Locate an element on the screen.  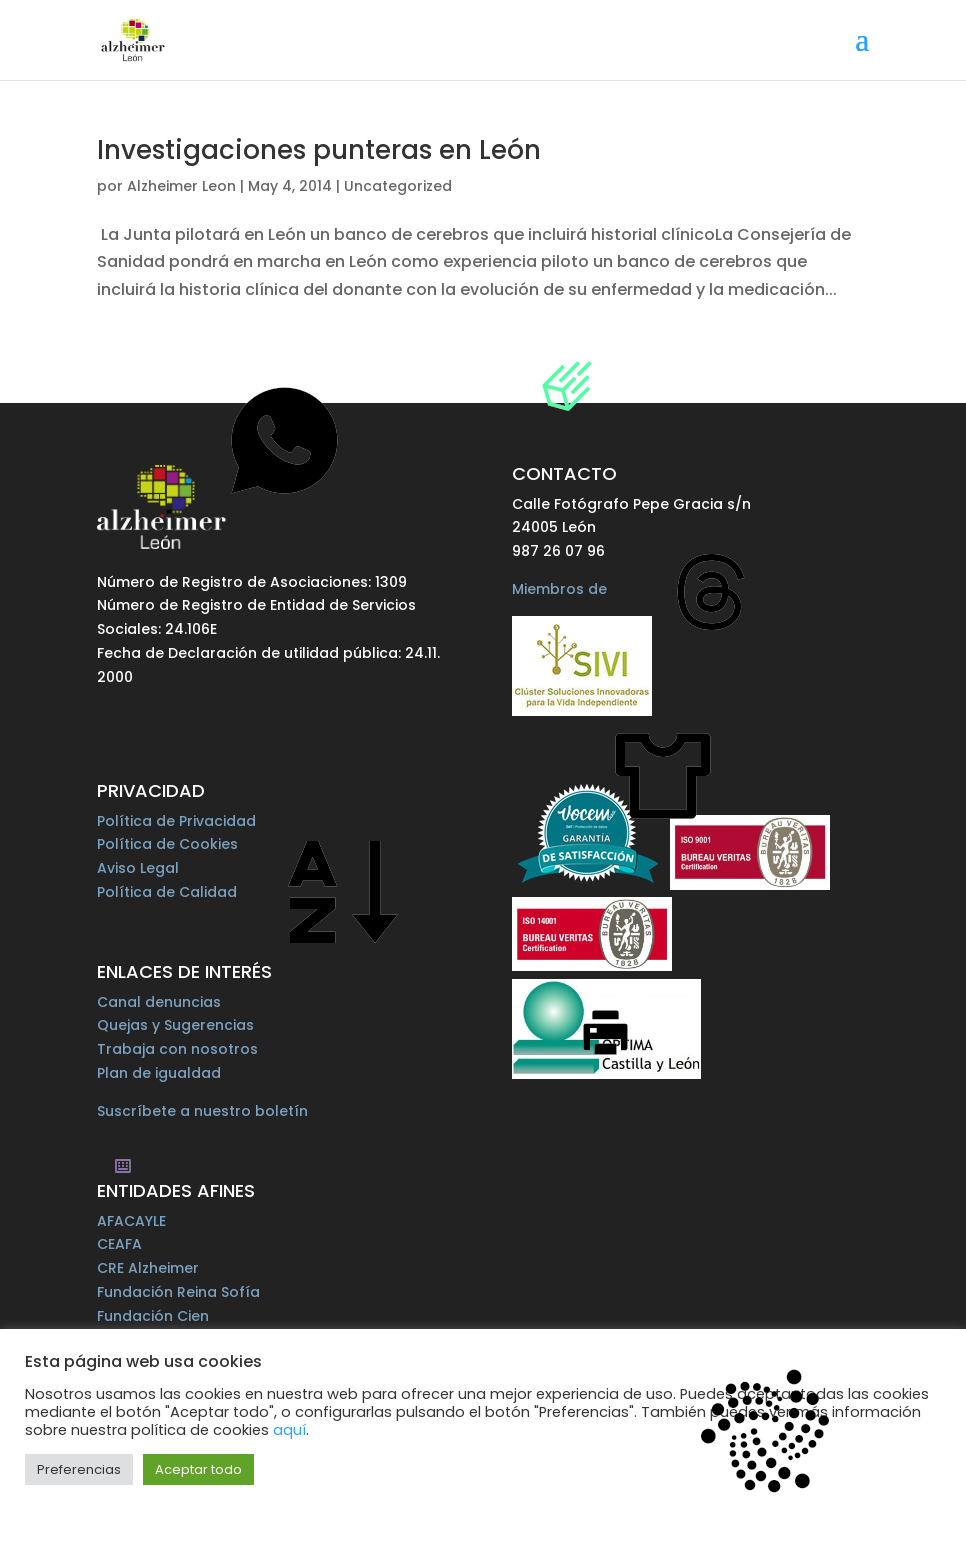
browse clothing or apparel items is located at coordinates (663, 776).